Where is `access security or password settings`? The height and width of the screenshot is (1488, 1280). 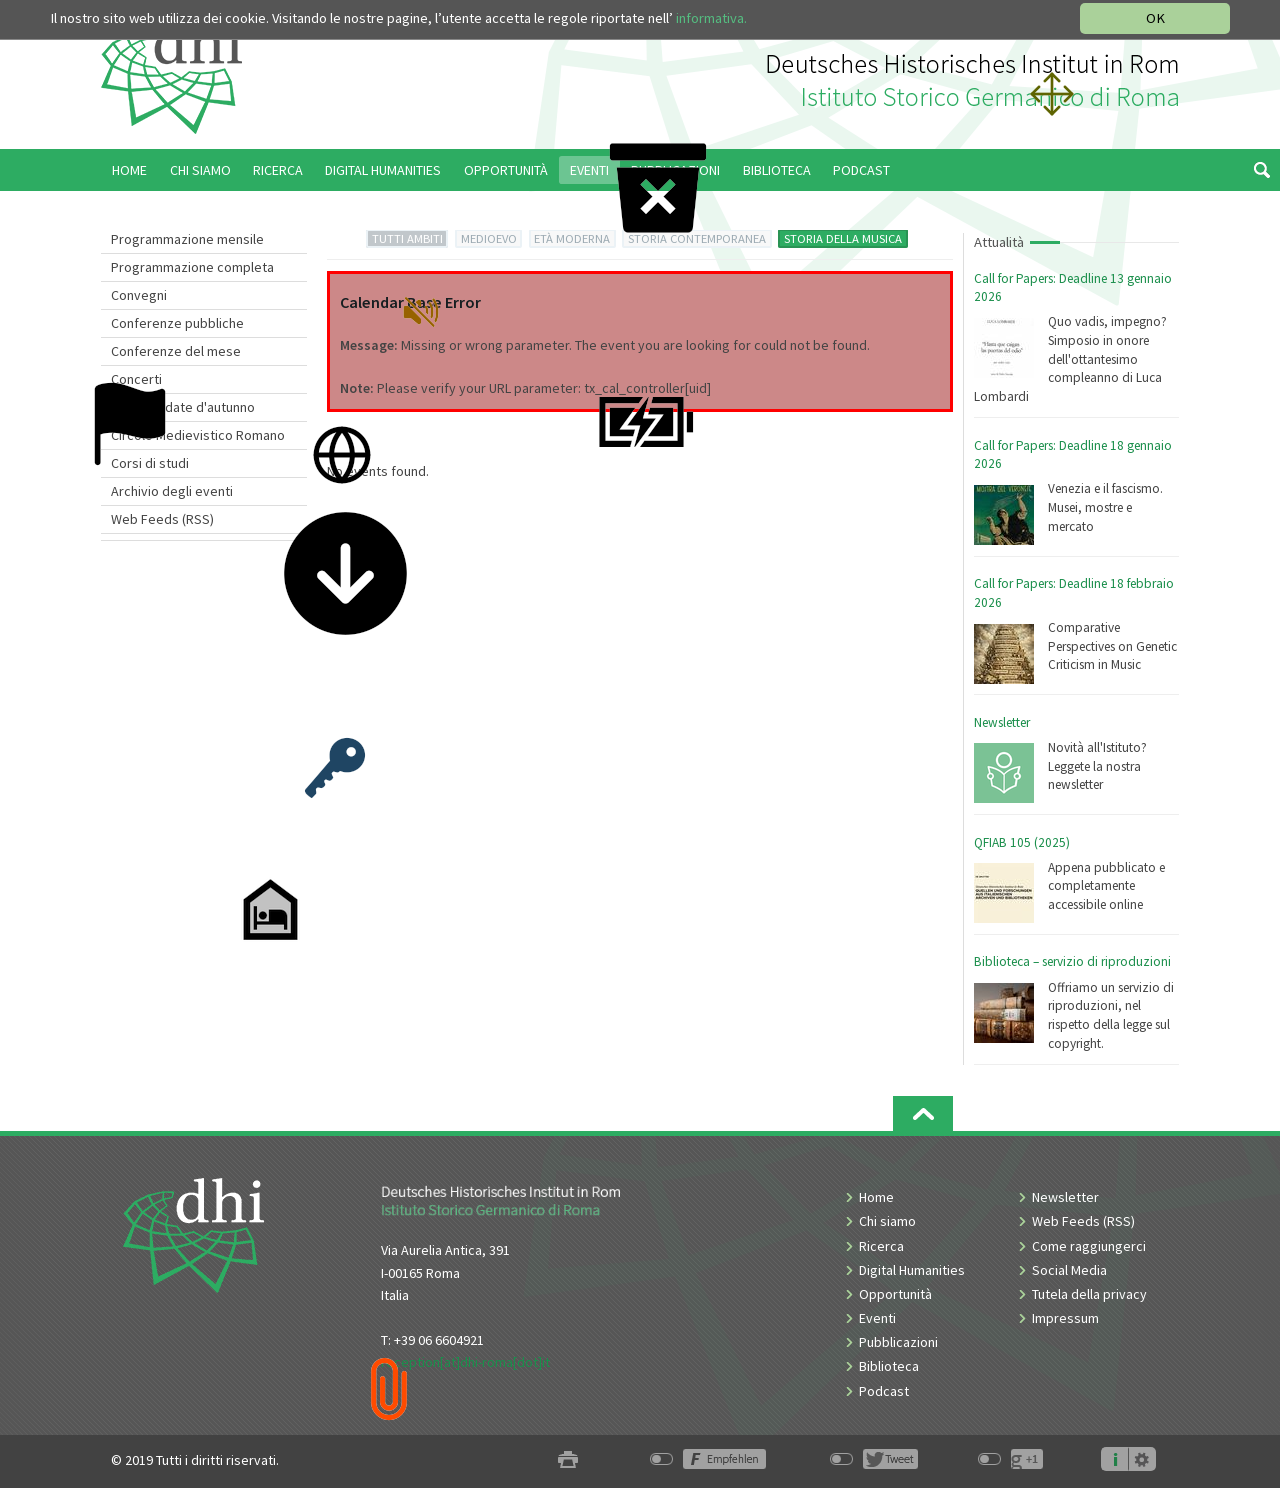
access security or password settings is located at coordinates (335, 768).